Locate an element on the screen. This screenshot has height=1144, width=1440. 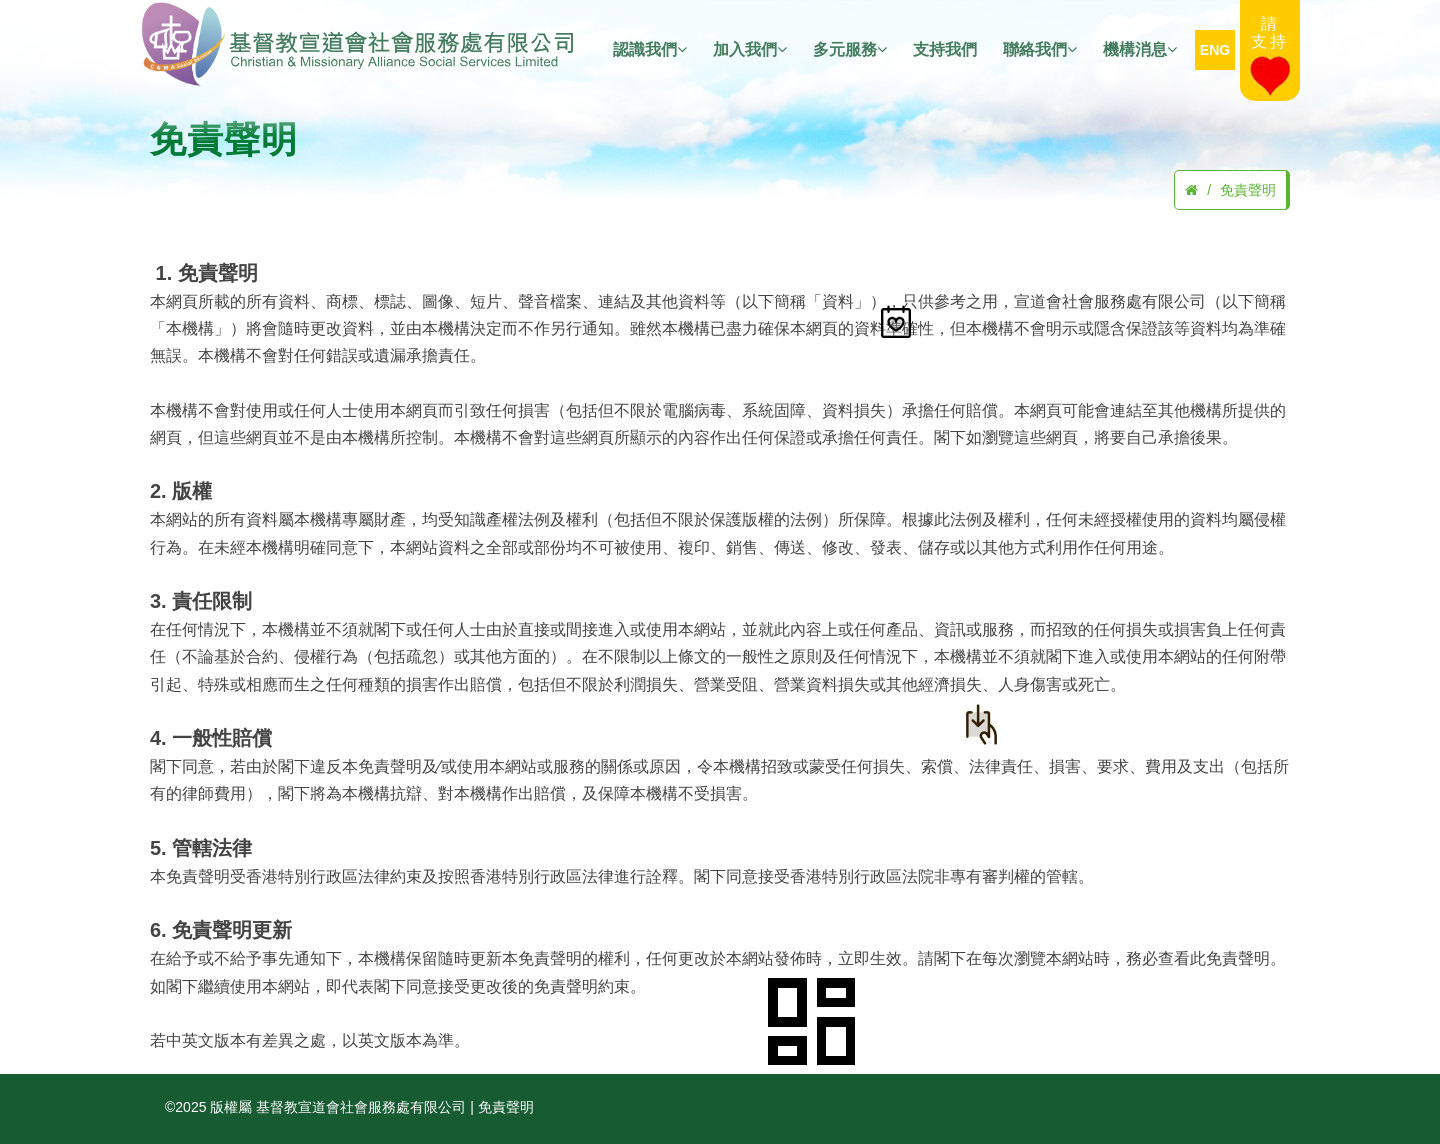
access the main dashboard is located at coordinates (812, 1022).